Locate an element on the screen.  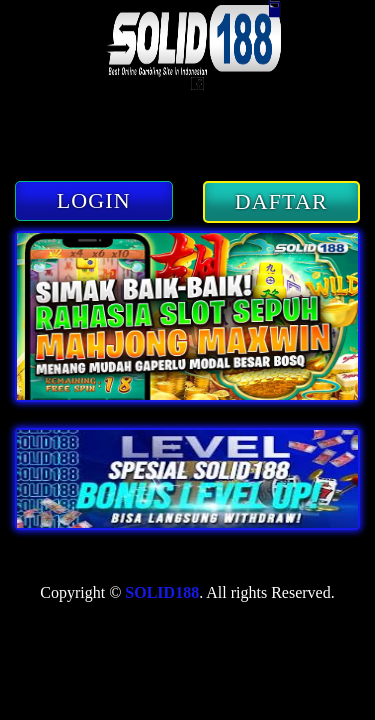
indicates mobile device or phone functionality is located at coordinates (274, 9).